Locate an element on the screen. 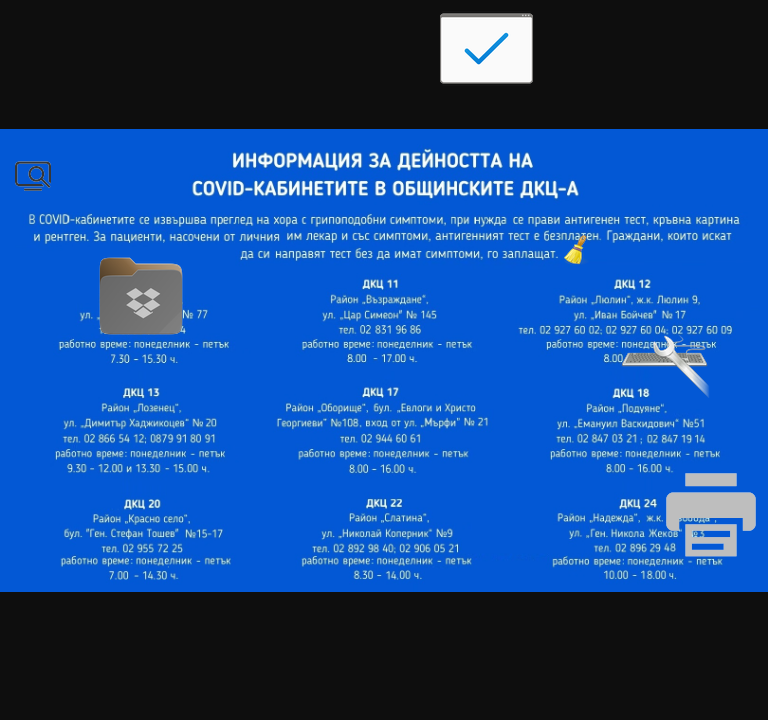 This screenshot has height=720, width=768. file or document successfully verified is located at coordinates (486, 48).